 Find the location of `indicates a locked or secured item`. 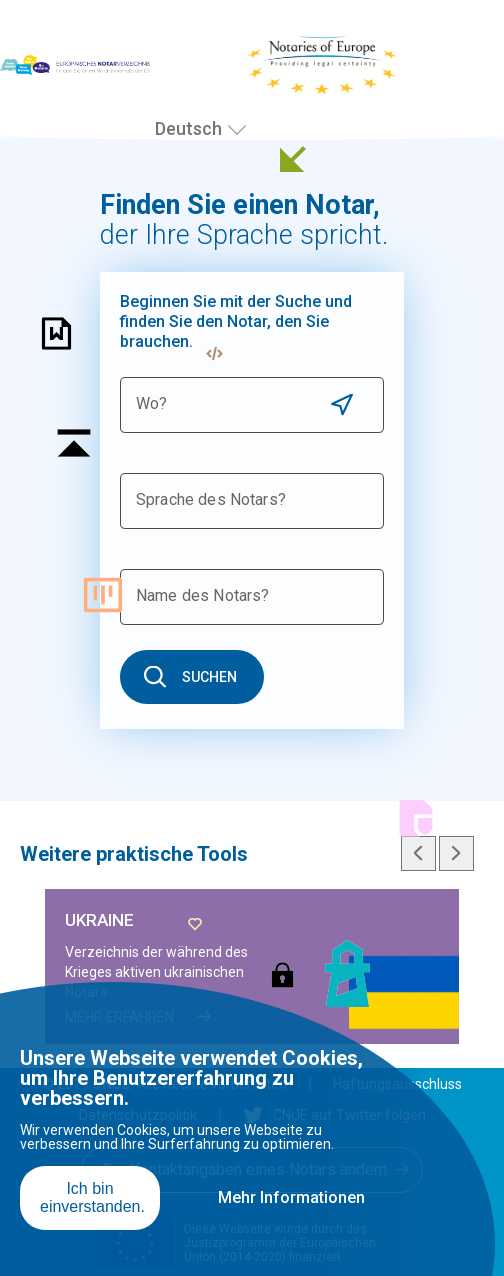

indicates a locked or secured item is located at coordinates (282, 975).